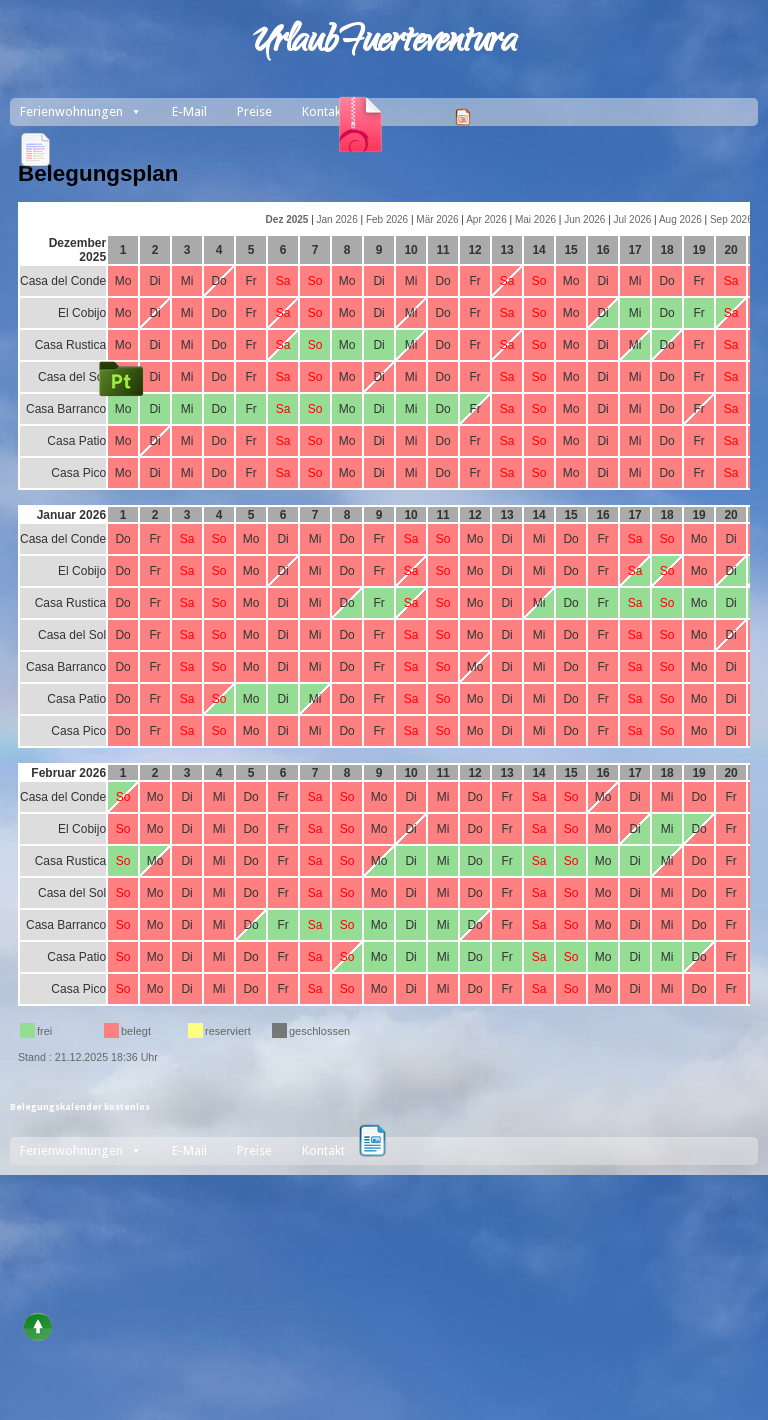 The height and width of the screenshot is (1420, 768). Describe the element at coordinates (38, 1327) in the screenshot. I see `software update available for installation` at that location.